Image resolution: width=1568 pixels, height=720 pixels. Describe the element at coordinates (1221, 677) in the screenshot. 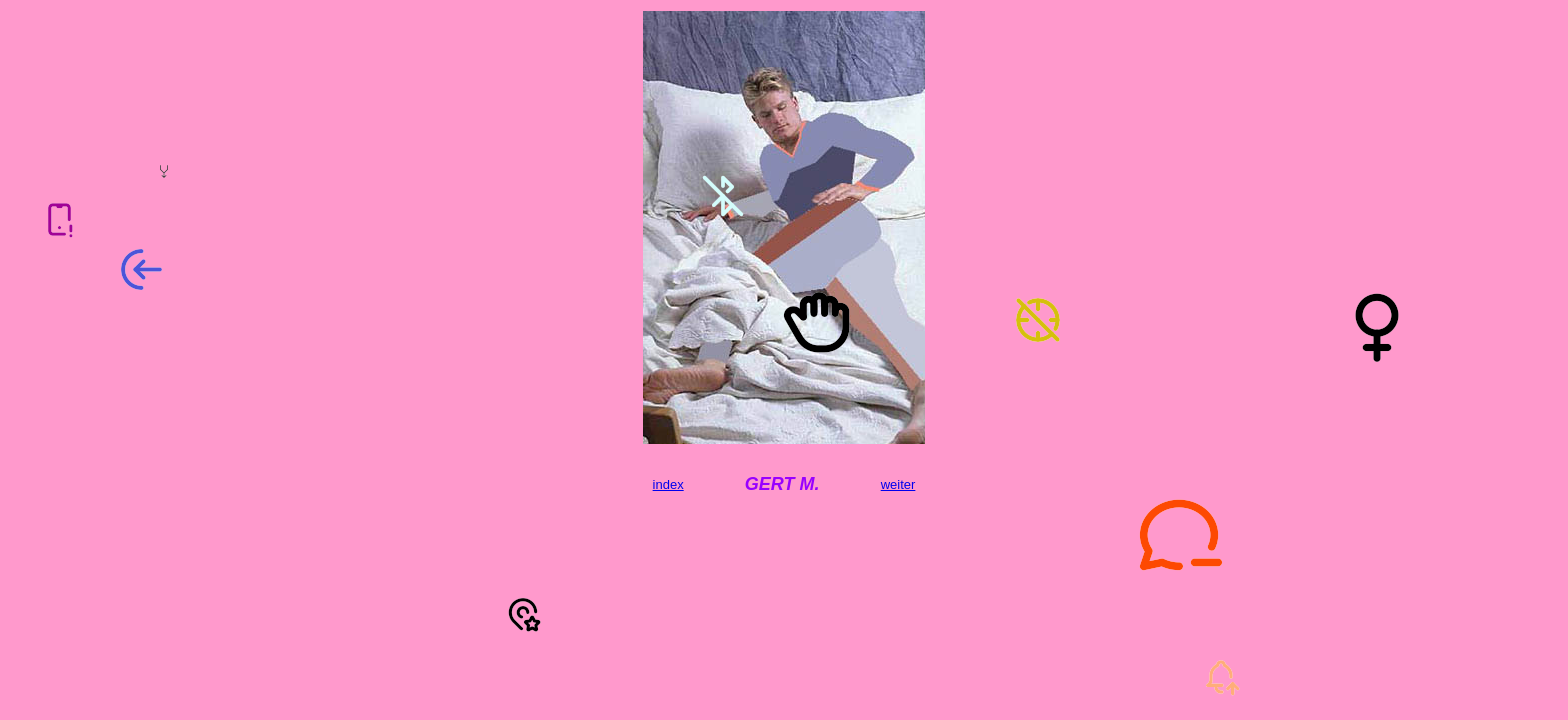

I see `upload or export notification settings` at that location.